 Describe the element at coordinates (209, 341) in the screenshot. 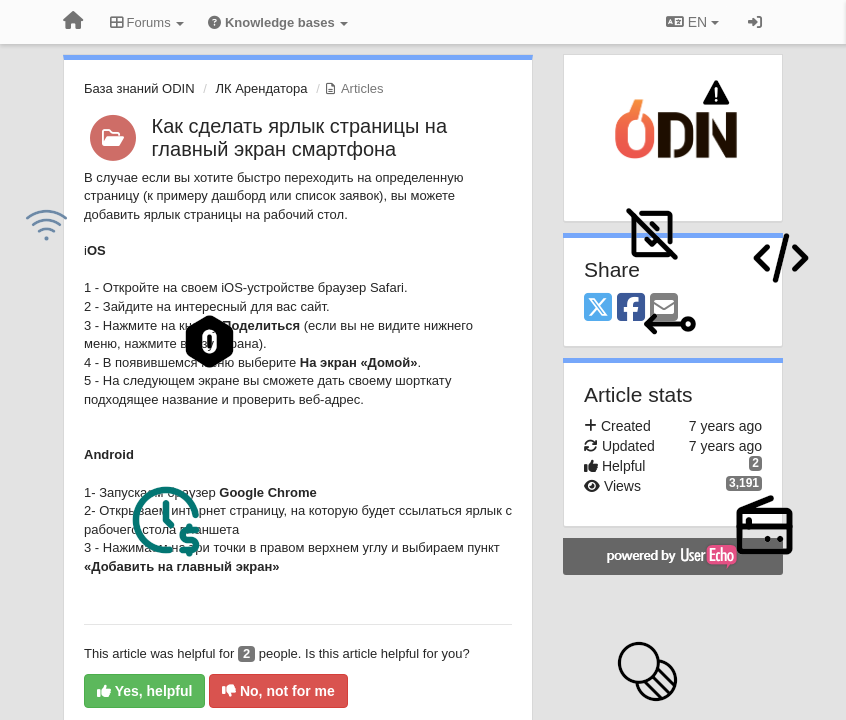

I see `indicates zero items or empty count` at that location.